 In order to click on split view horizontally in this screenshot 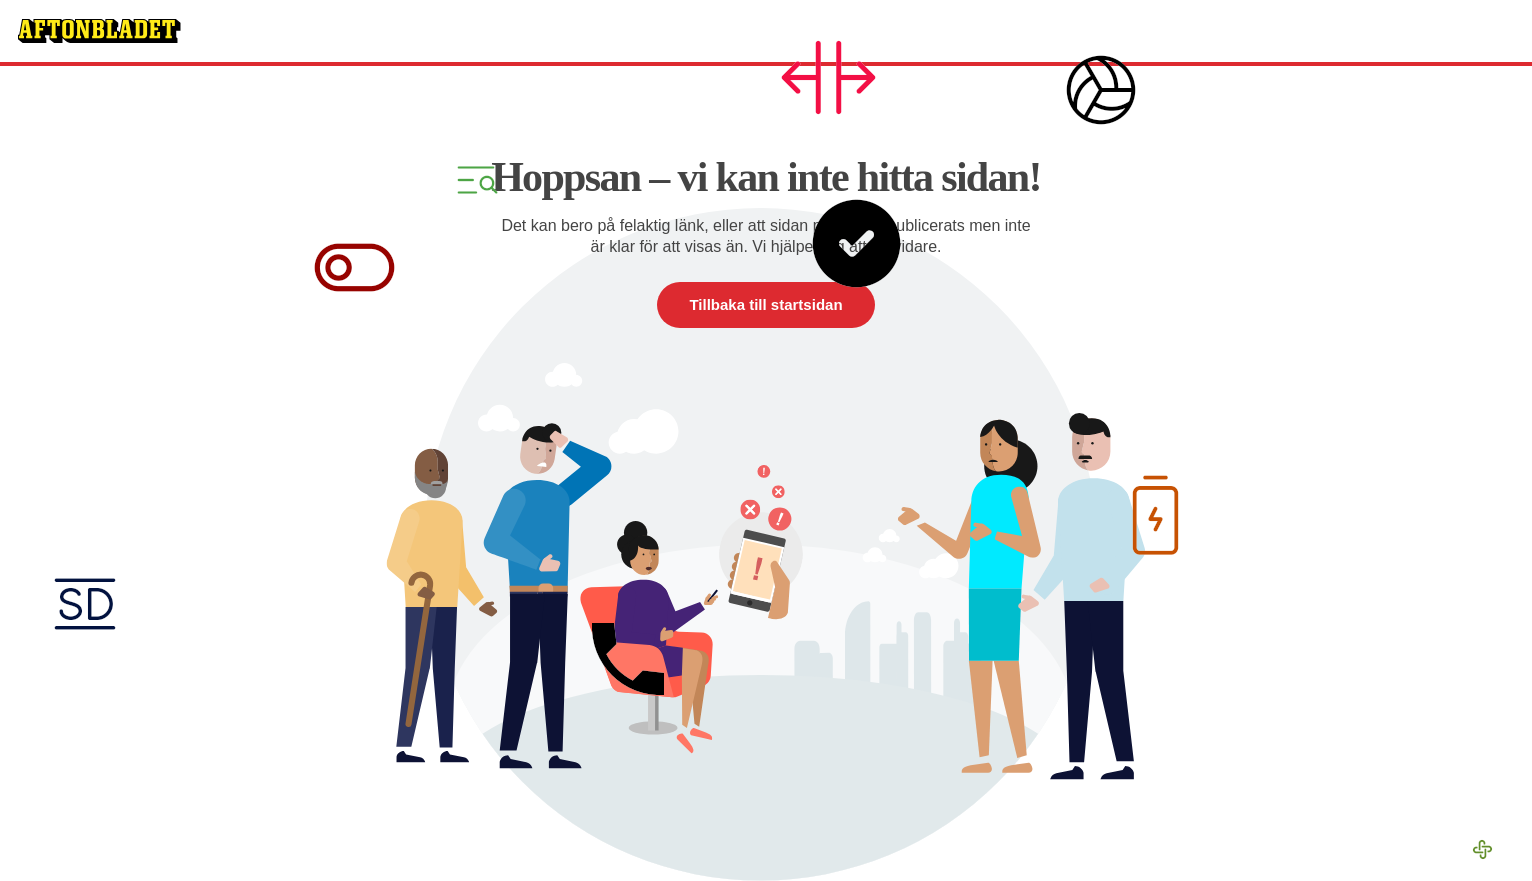, I will do `click(828, 77)`.